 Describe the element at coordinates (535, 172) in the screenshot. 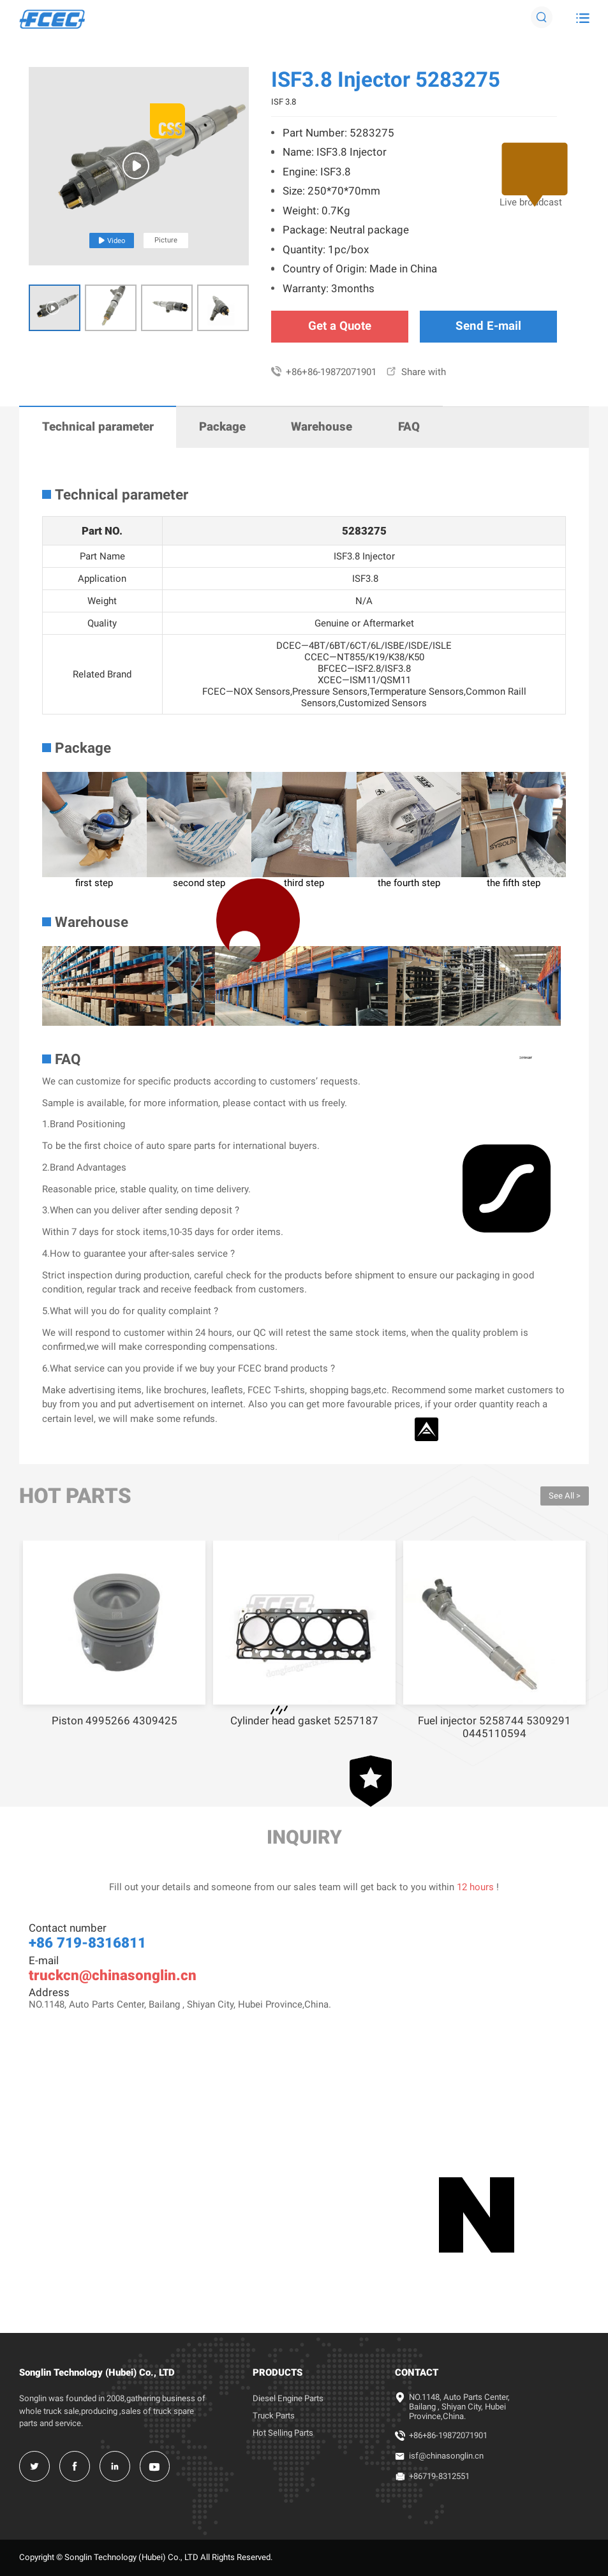

I see `open chat or messaging` at that location.